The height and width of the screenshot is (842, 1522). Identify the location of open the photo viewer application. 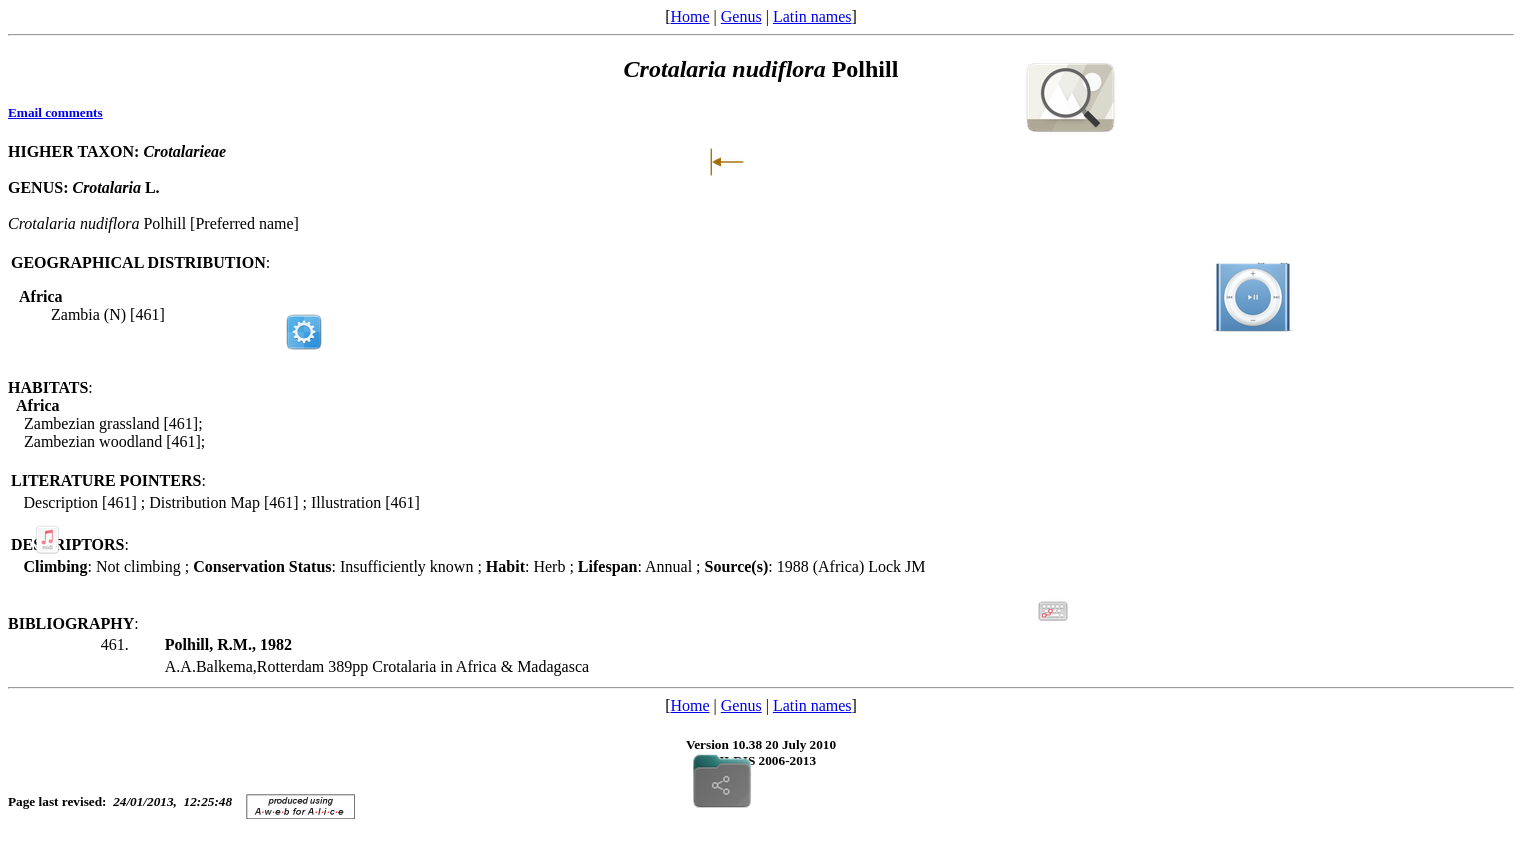
(1070, 97).